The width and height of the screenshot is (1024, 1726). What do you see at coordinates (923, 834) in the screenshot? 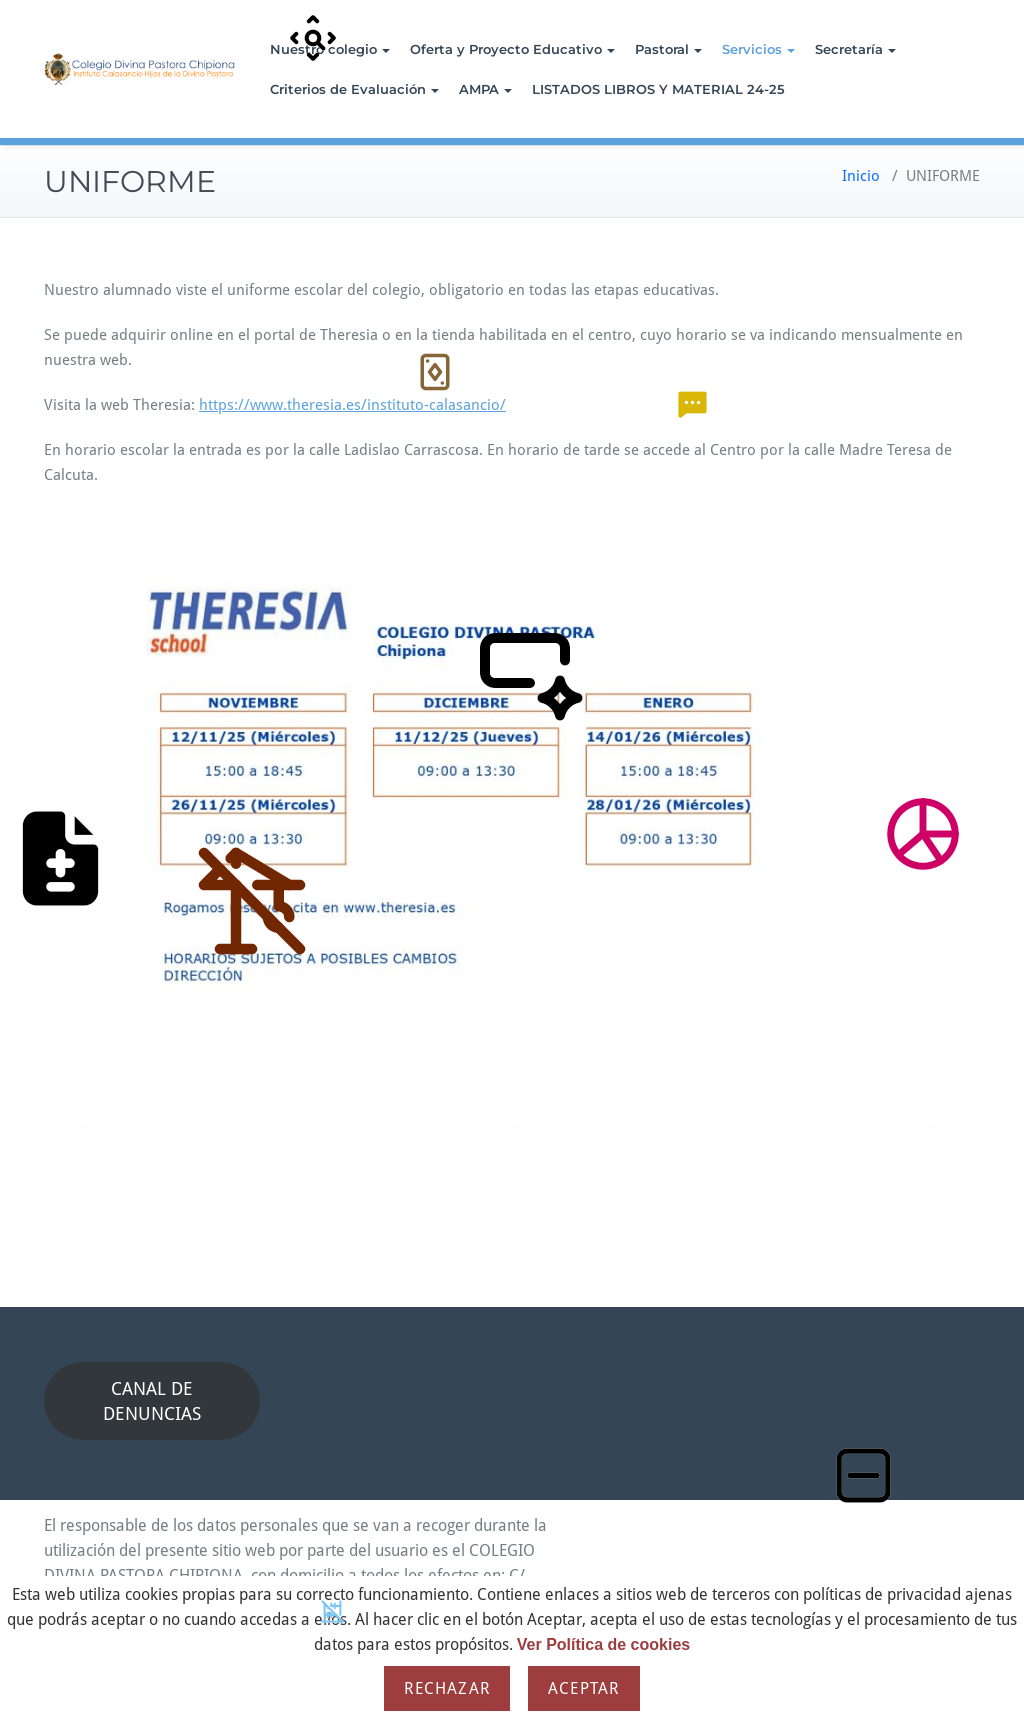
I see `view pie chart analytics` at bounding box center [923, 834].